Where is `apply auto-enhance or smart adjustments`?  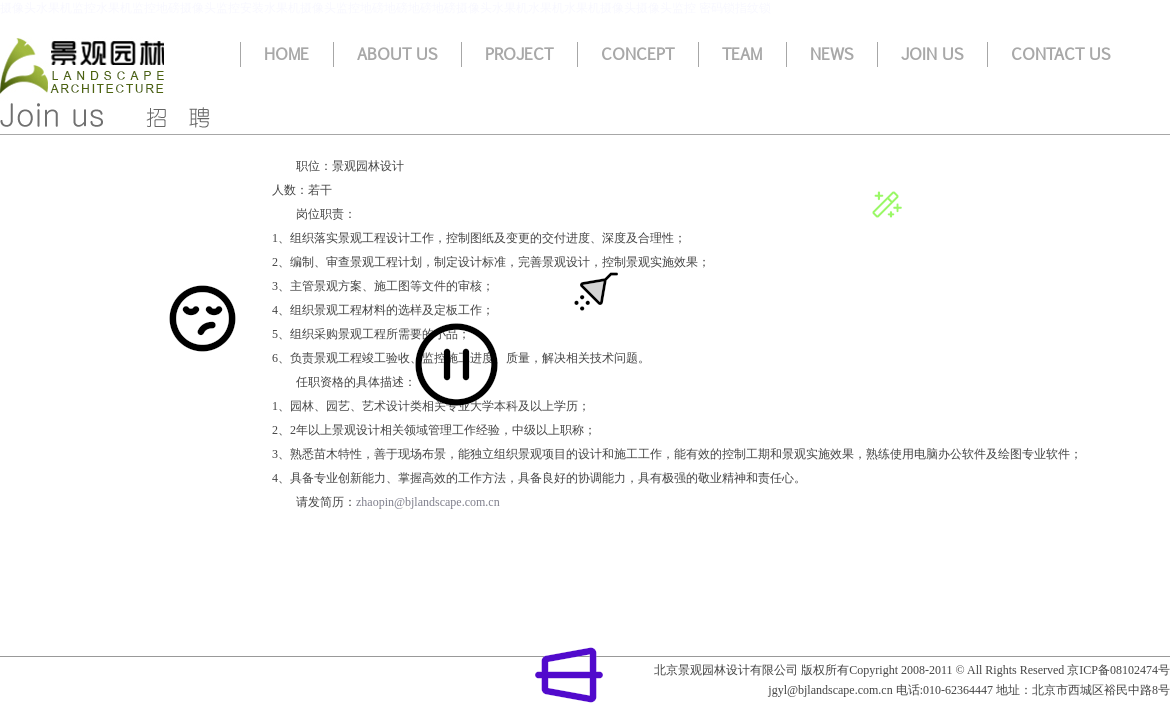 apply auto-enhance or smart adjustments is located at coordinates (885, 204).